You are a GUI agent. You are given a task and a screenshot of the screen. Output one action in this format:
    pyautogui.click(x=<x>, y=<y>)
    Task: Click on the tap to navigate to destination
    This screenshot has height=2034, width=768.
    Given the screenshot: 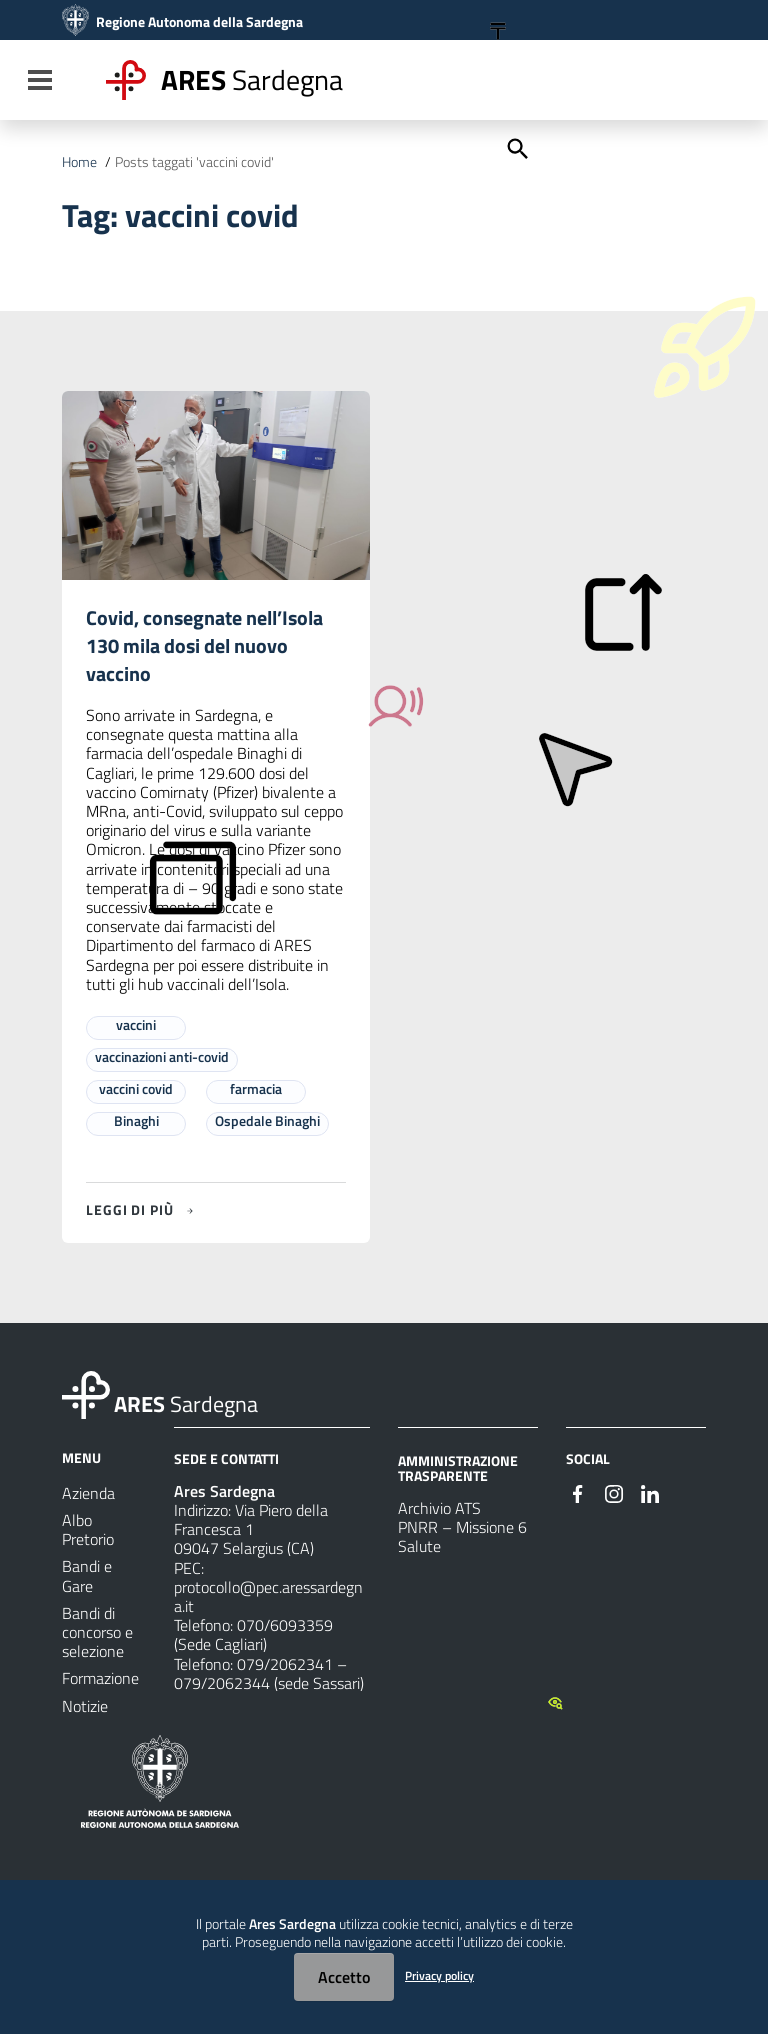 What is the action you would take?
    pyautogui.click(x=570, y=764)
    